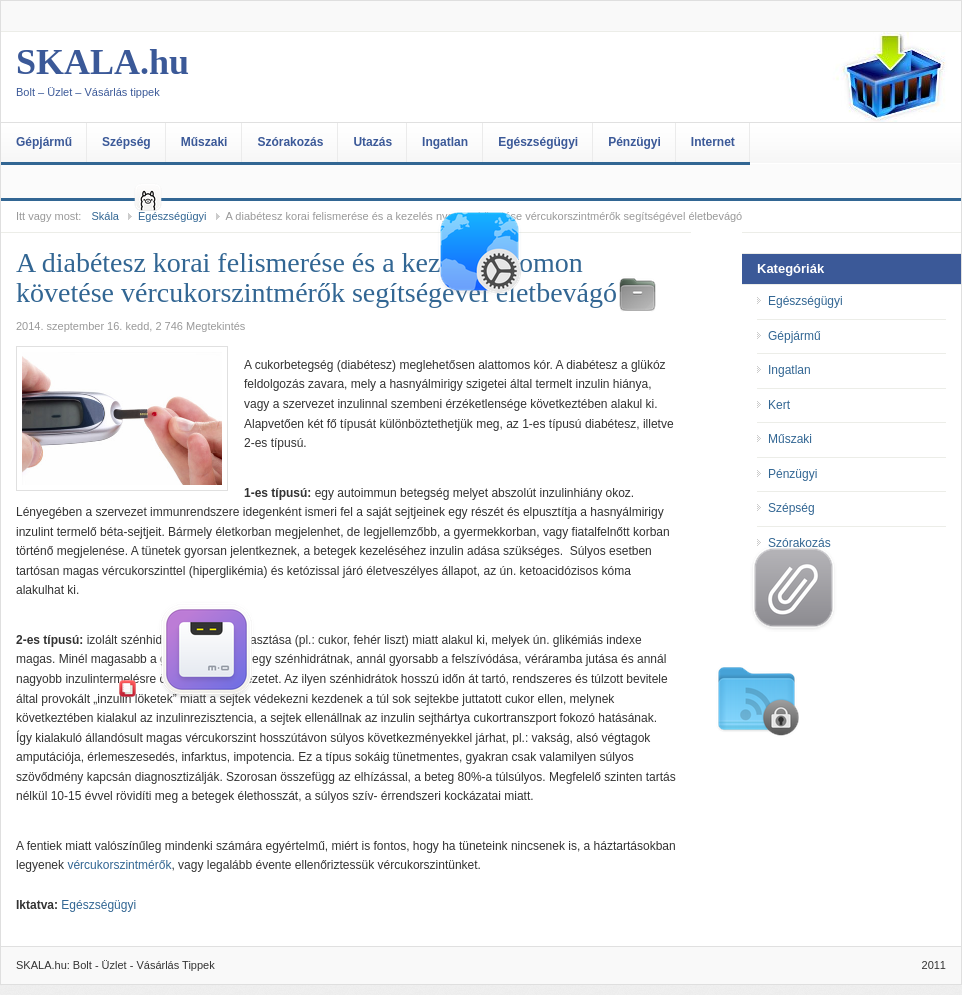 The image size is (962, 995). I want to click on open office or productivity applications, so click(793, 587).